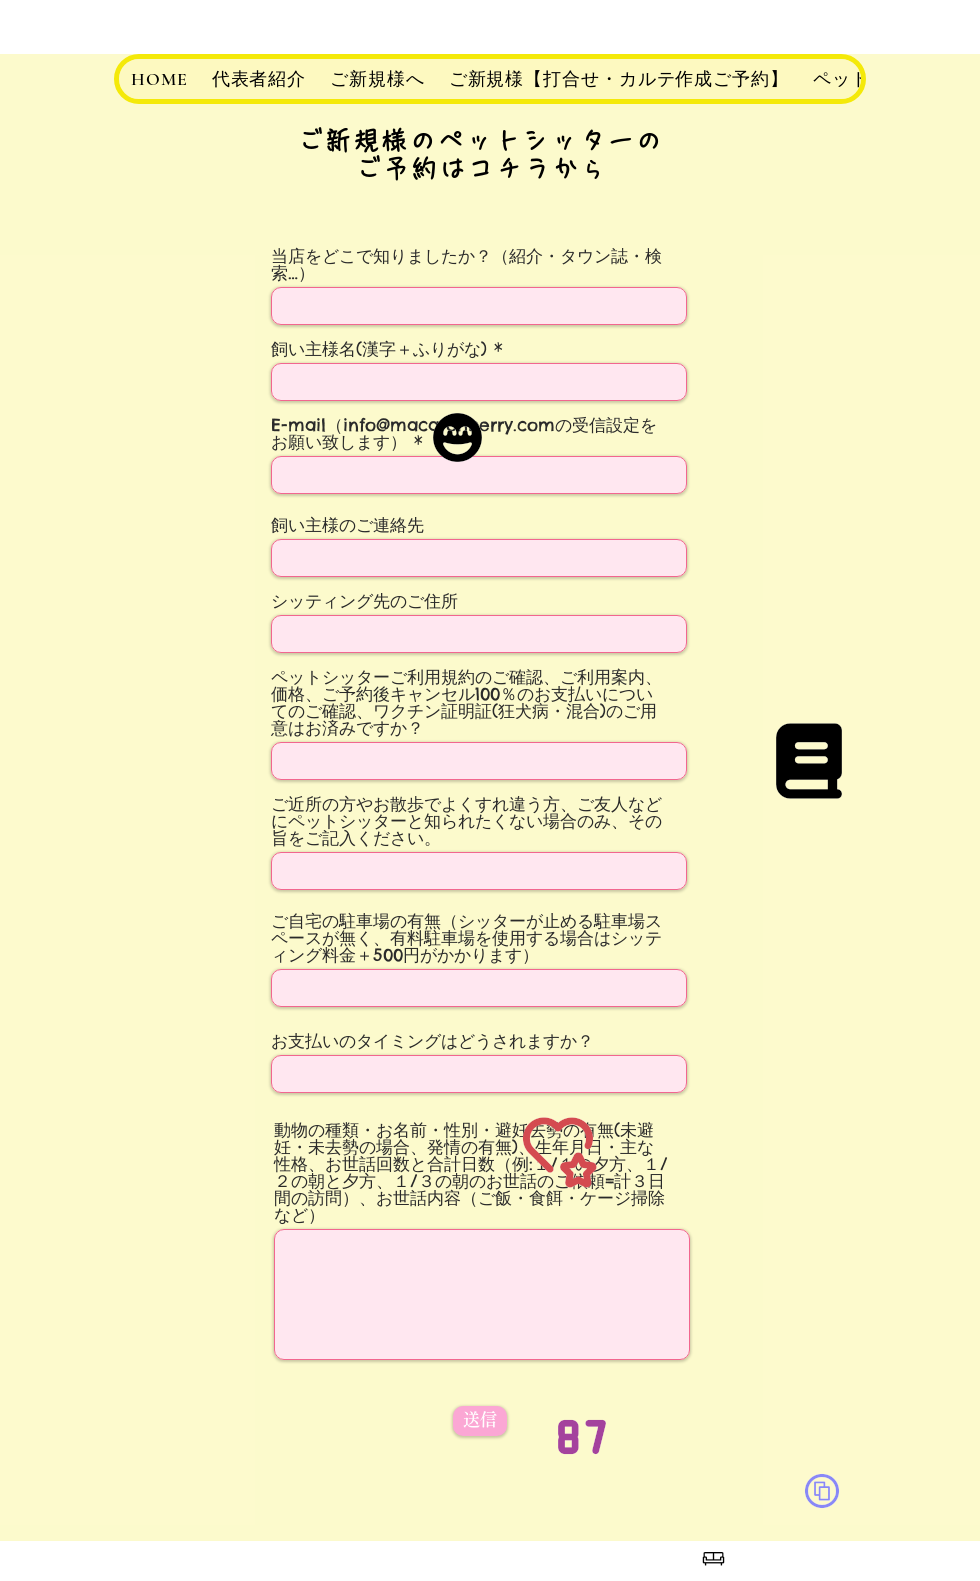  Describe the element at coordinates (582, 1437) in the screenshot. I see `displays the number 87 as a badge or count indicator` at that location.